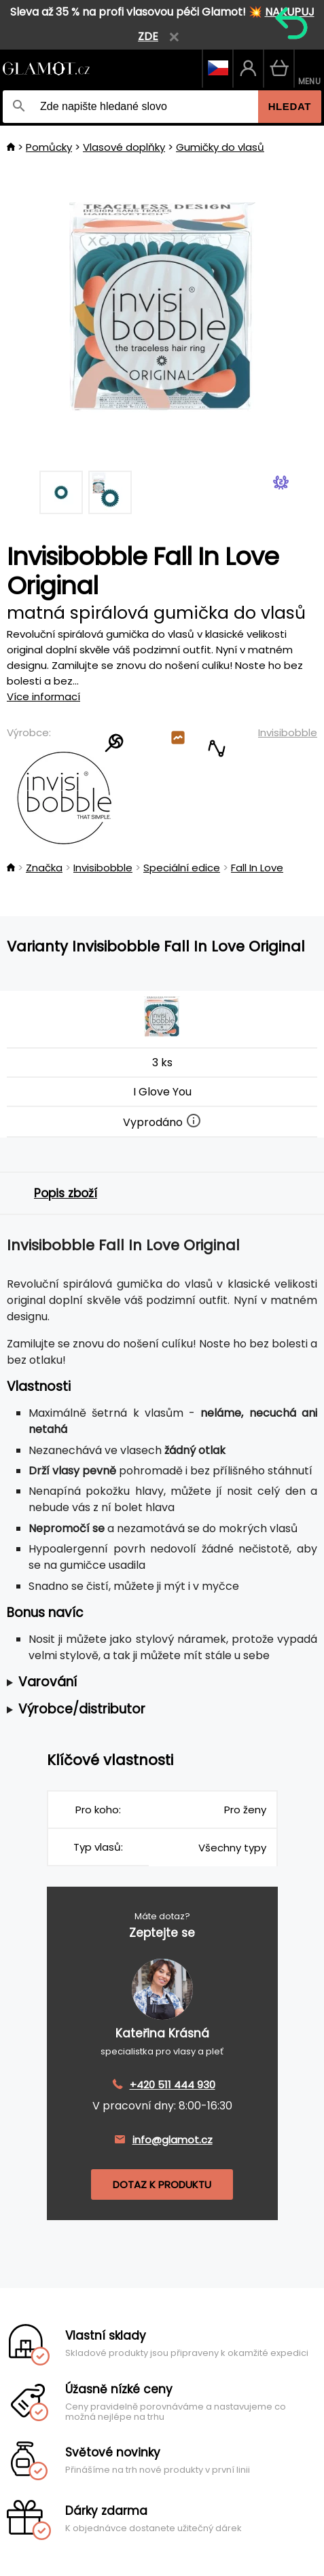 This screenshot has height=2576, width=324. What do you see at coordinates (178, 738) in the screenshot?
I see `view analytics or statistics` at bounding box center [178, 738].